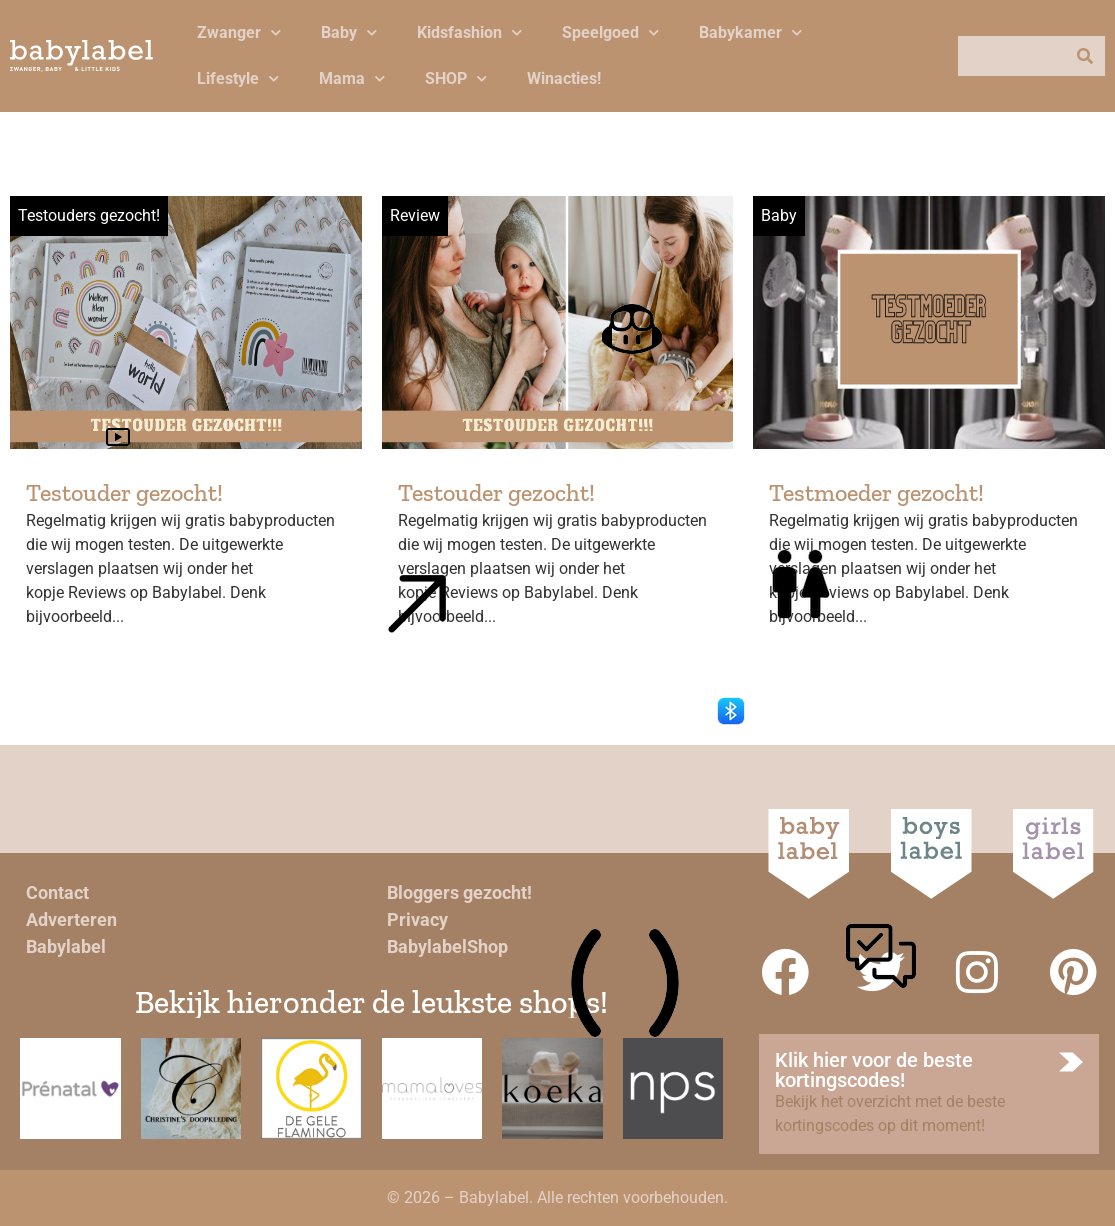 The width and height of the screenshot is (1115, 1226). I want to click on indicates a discussion has been closed or resolved, so click(881, 956).